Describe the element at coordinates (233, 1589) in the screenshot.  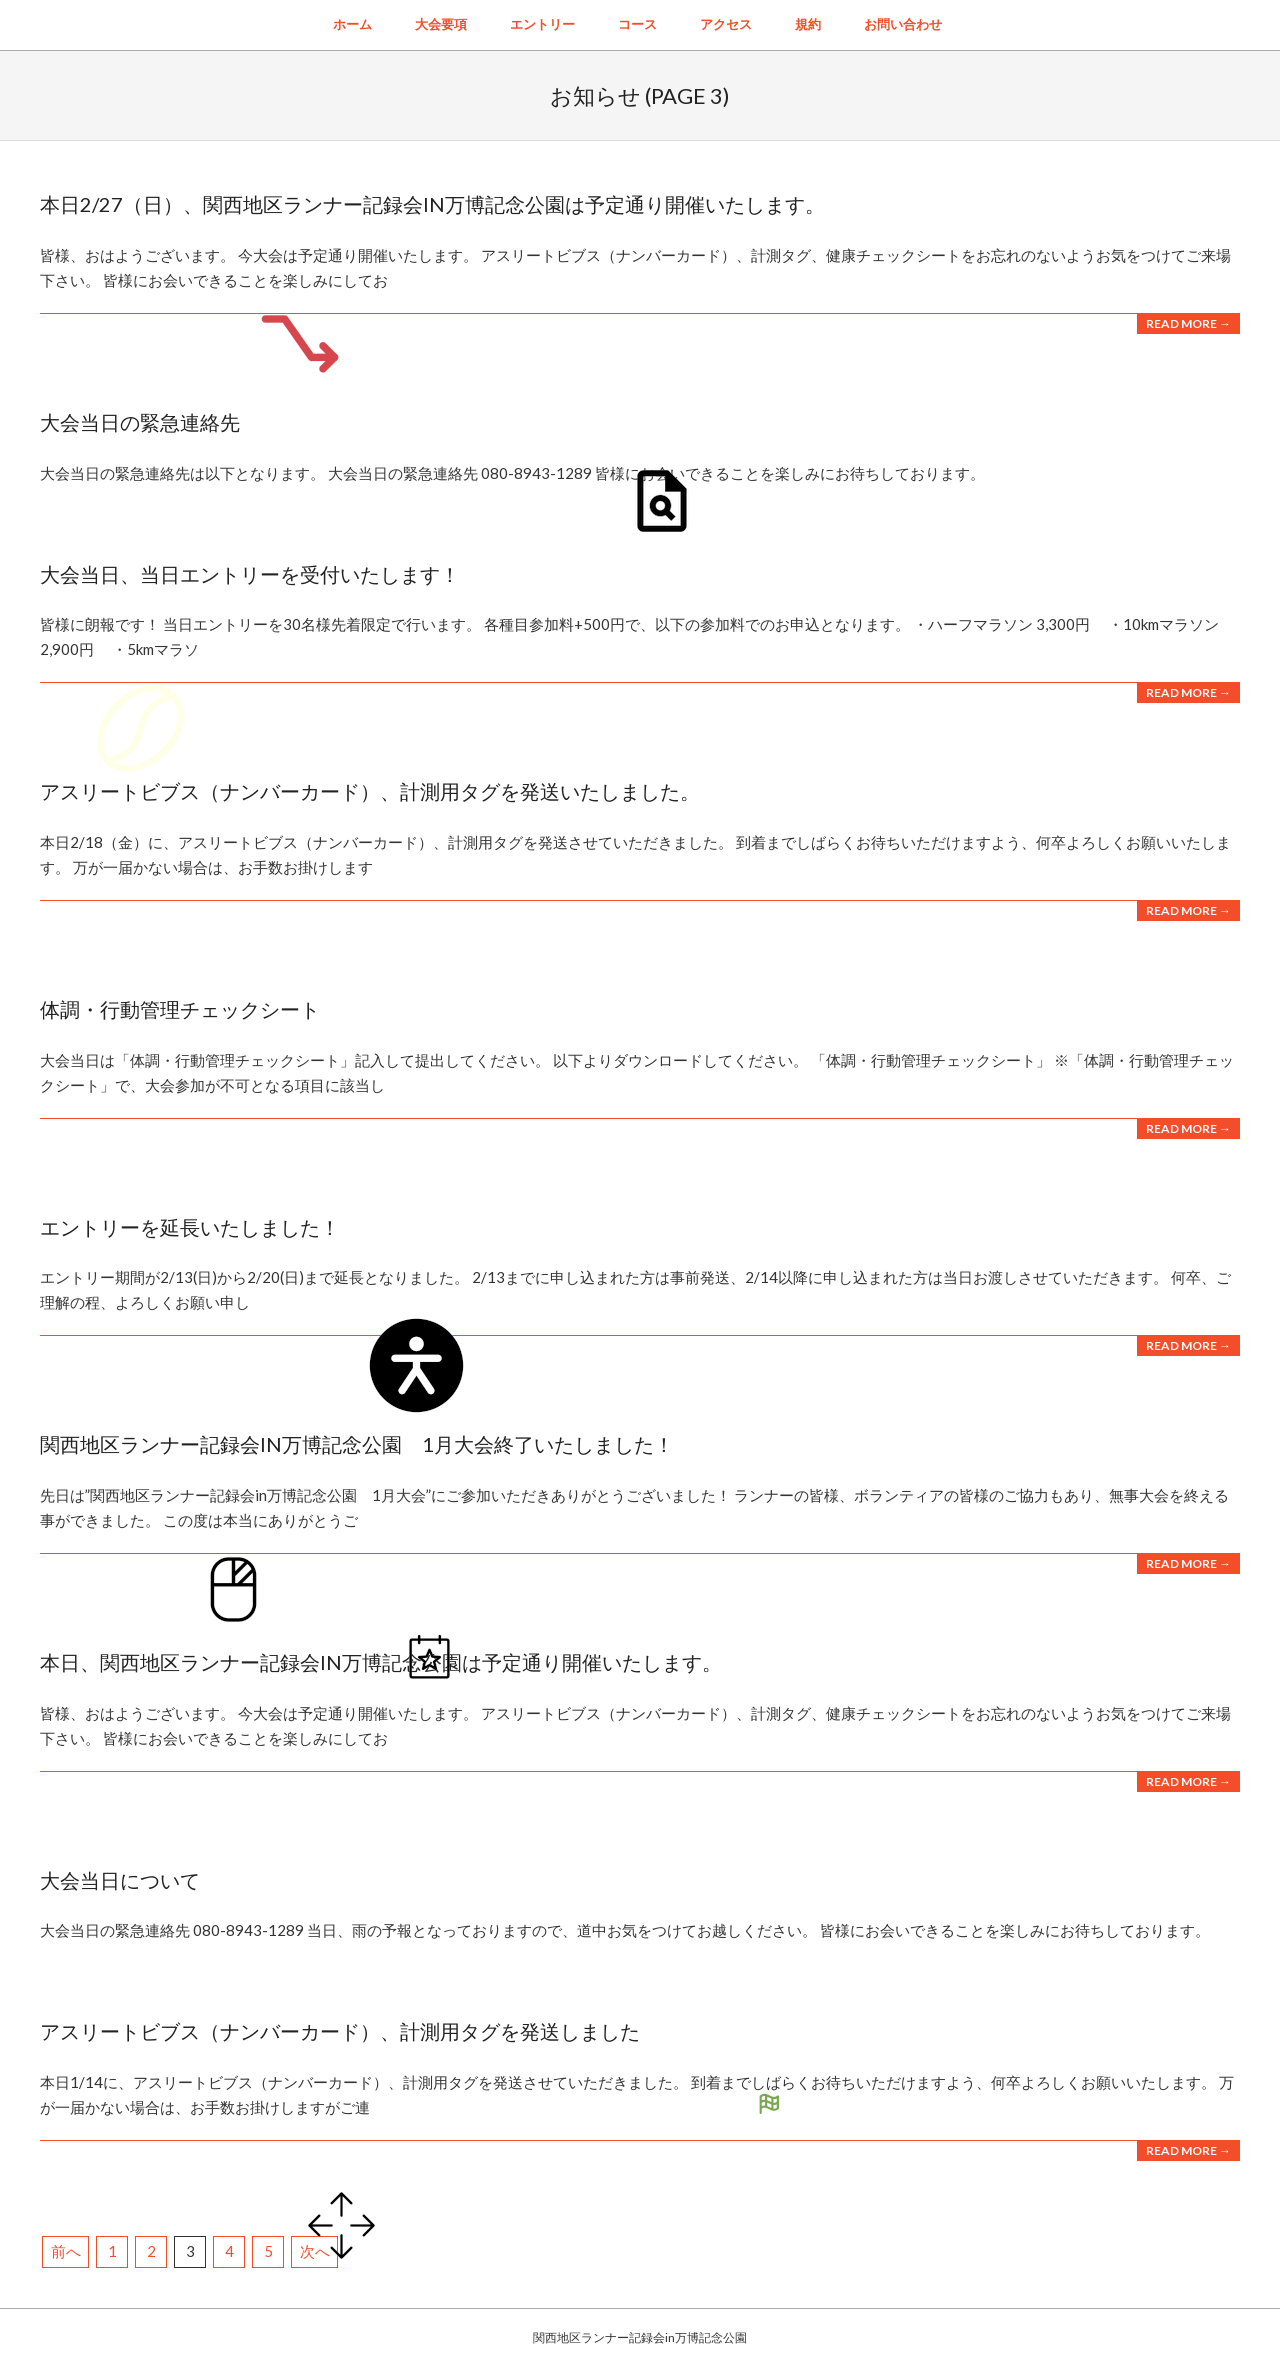
I see `right-click to open context menu` at that location.